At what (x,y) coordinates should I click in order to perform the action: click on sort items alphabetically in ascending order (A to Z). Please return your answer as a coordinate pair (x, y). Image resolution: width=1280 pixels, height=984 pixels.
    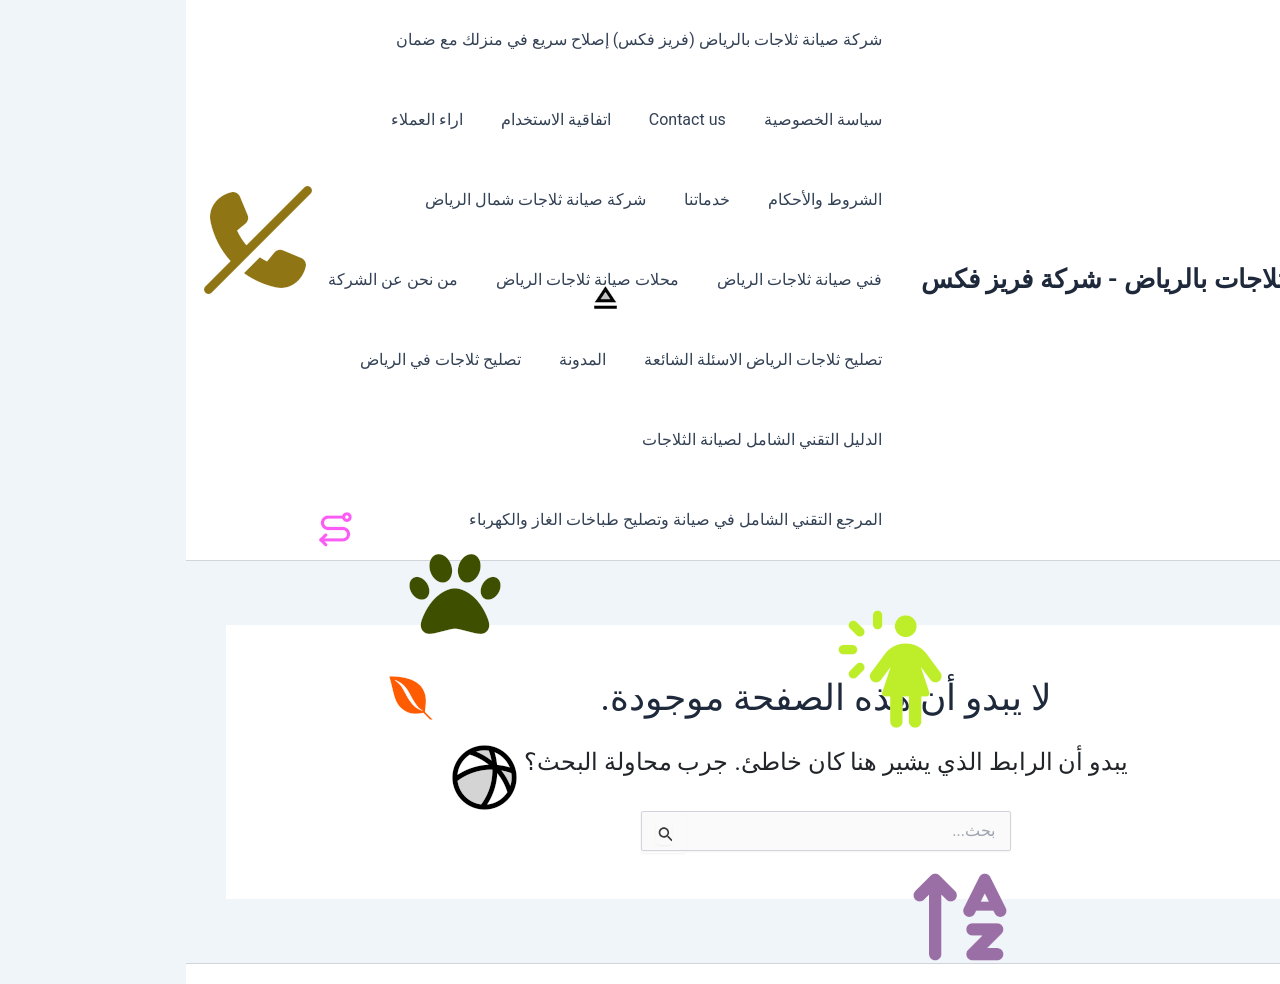
    Looking at the image, I should click on (960, 917).